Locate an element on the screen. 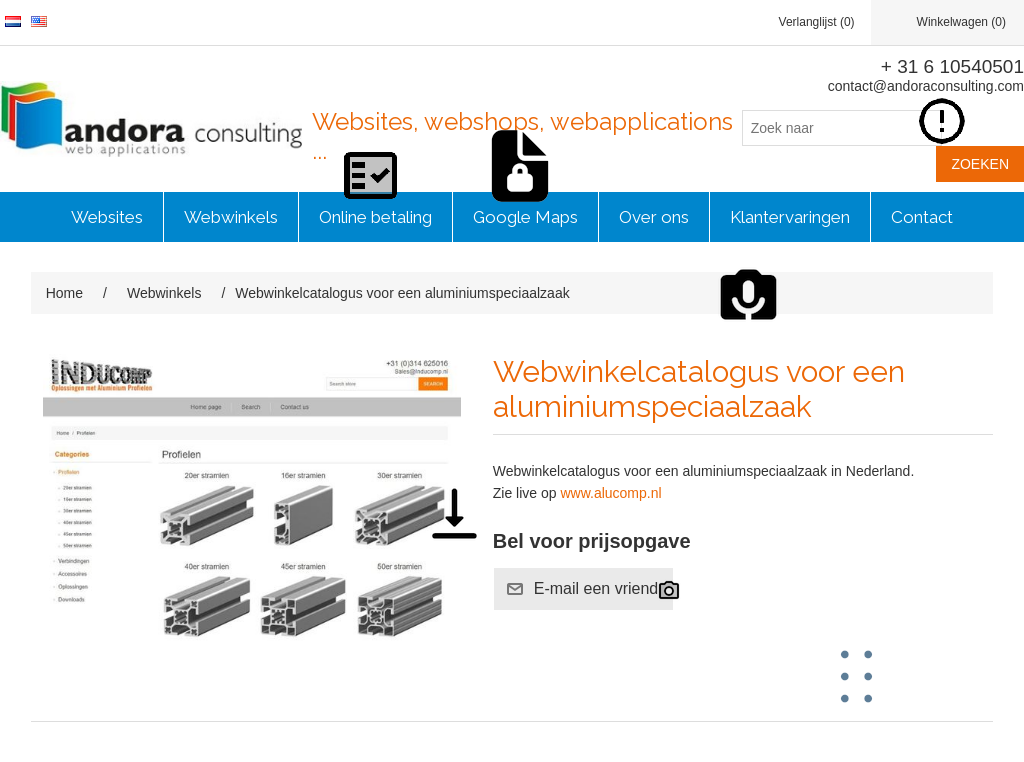 The height and width of the screenshot is (762, 1024). drag to reorder items is located at coordinates (856, 676).